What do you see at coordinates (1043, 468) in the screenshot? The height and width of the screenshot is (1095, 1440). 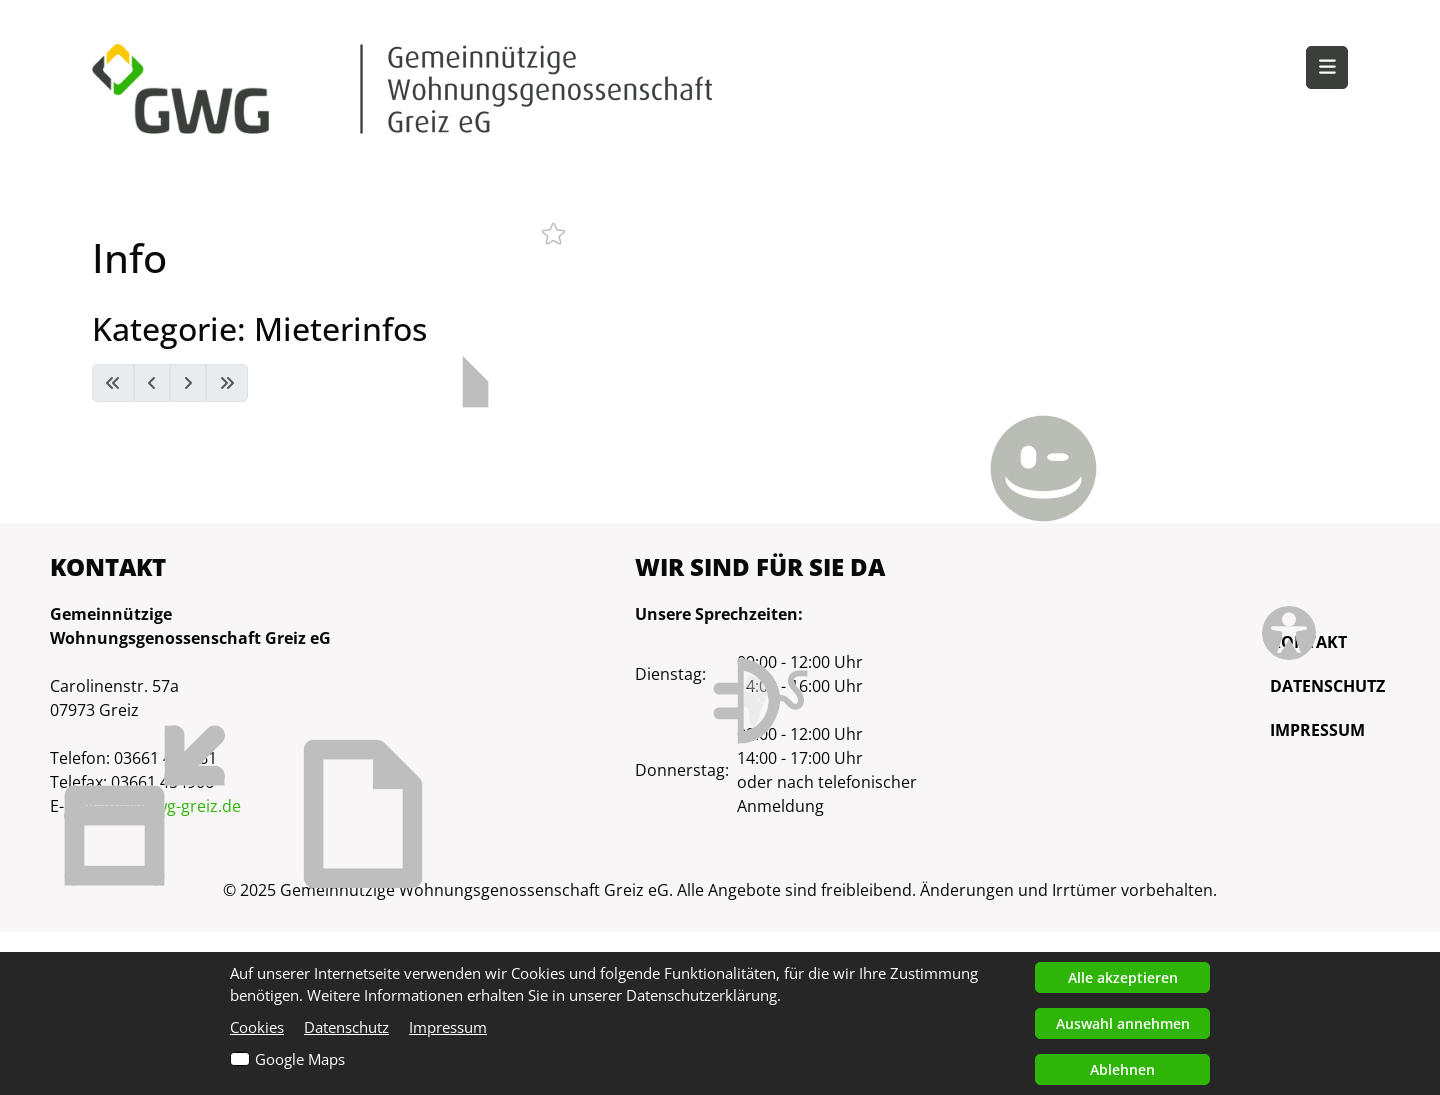 I see `insert a winking emoji in a message` at bounding box center [1043, 468].